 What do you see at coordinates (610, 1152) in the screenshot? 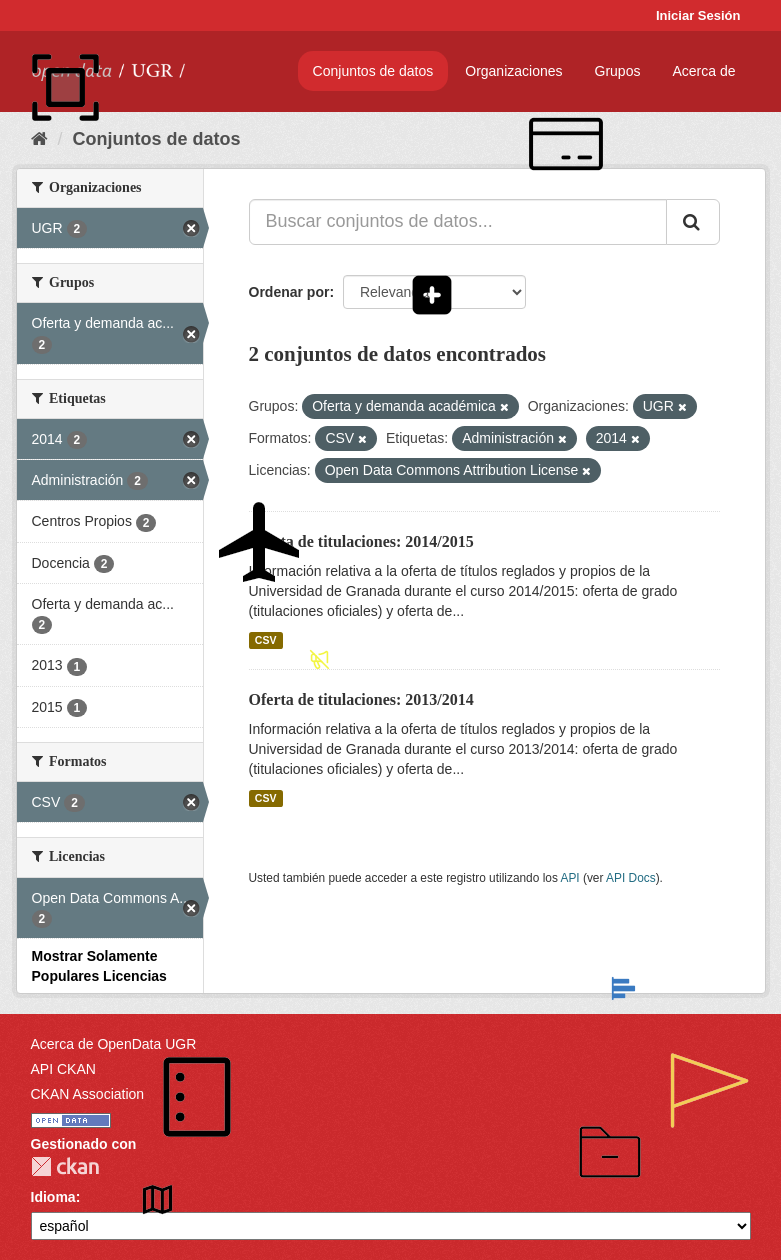
I see `remove a file from this folder` at bounding box center [610, 1152].